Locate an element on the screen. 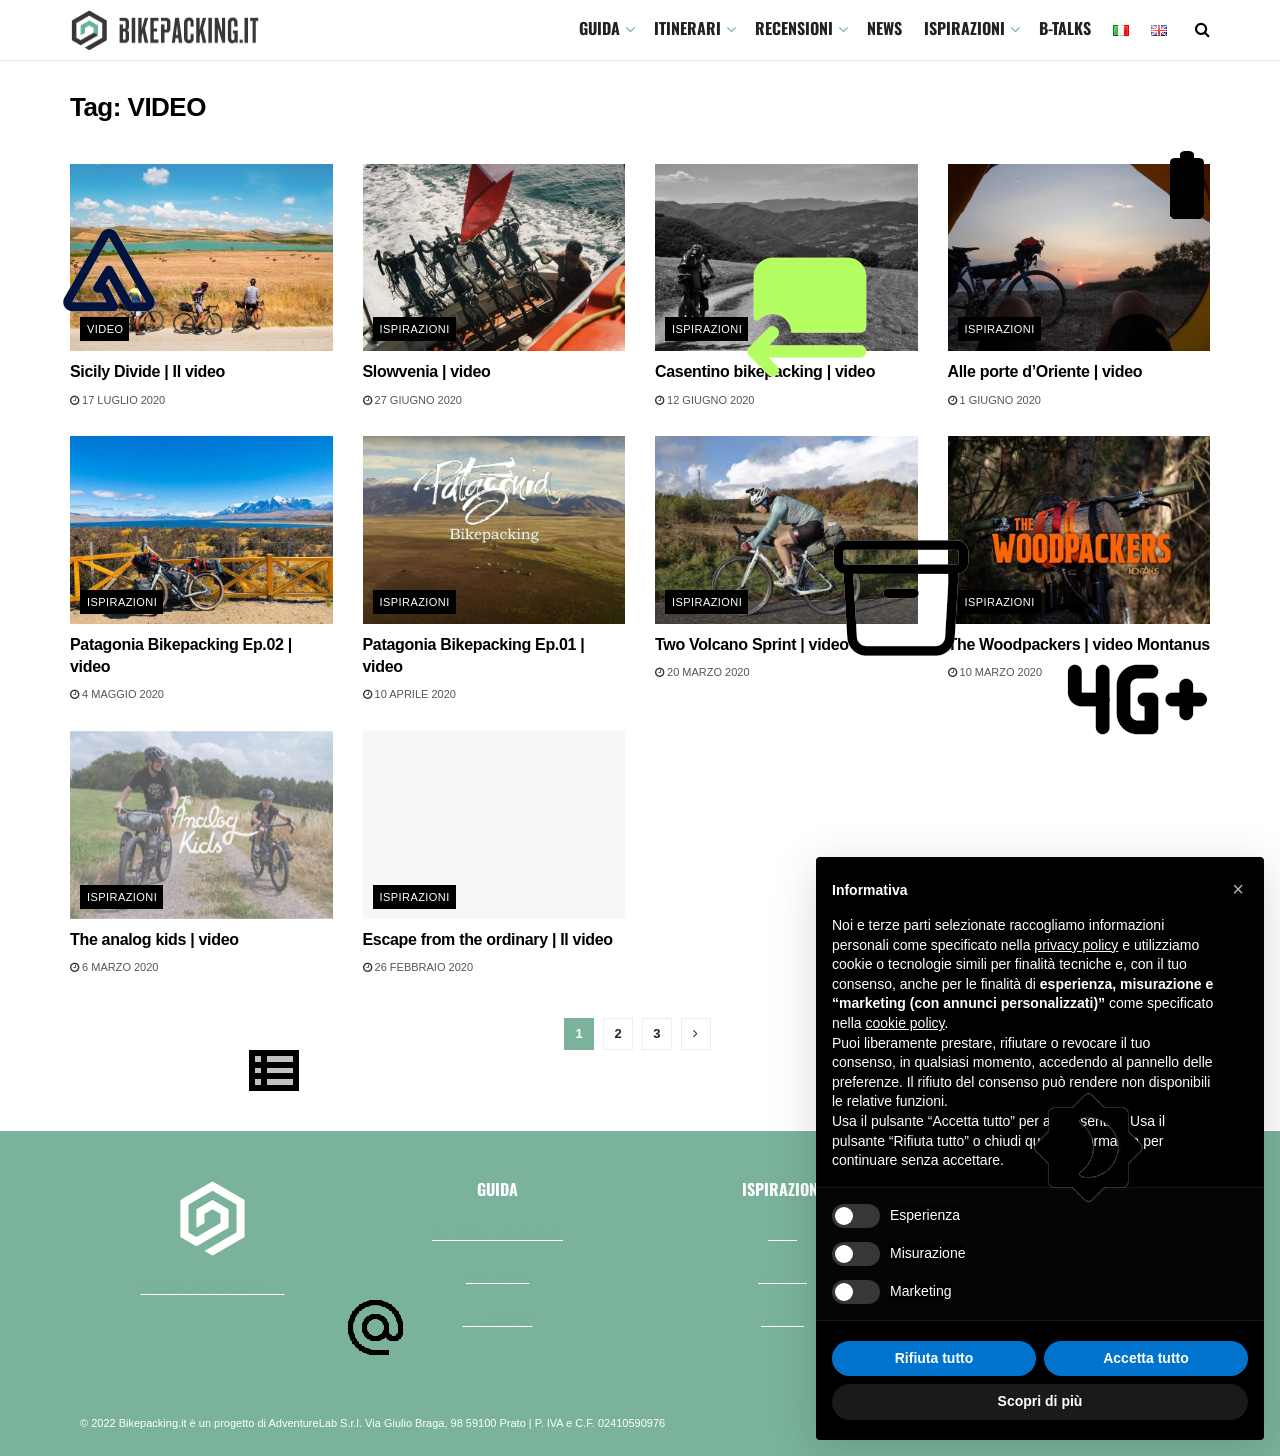  auto-fit content to the left edge is located at coordinates (810, 314).